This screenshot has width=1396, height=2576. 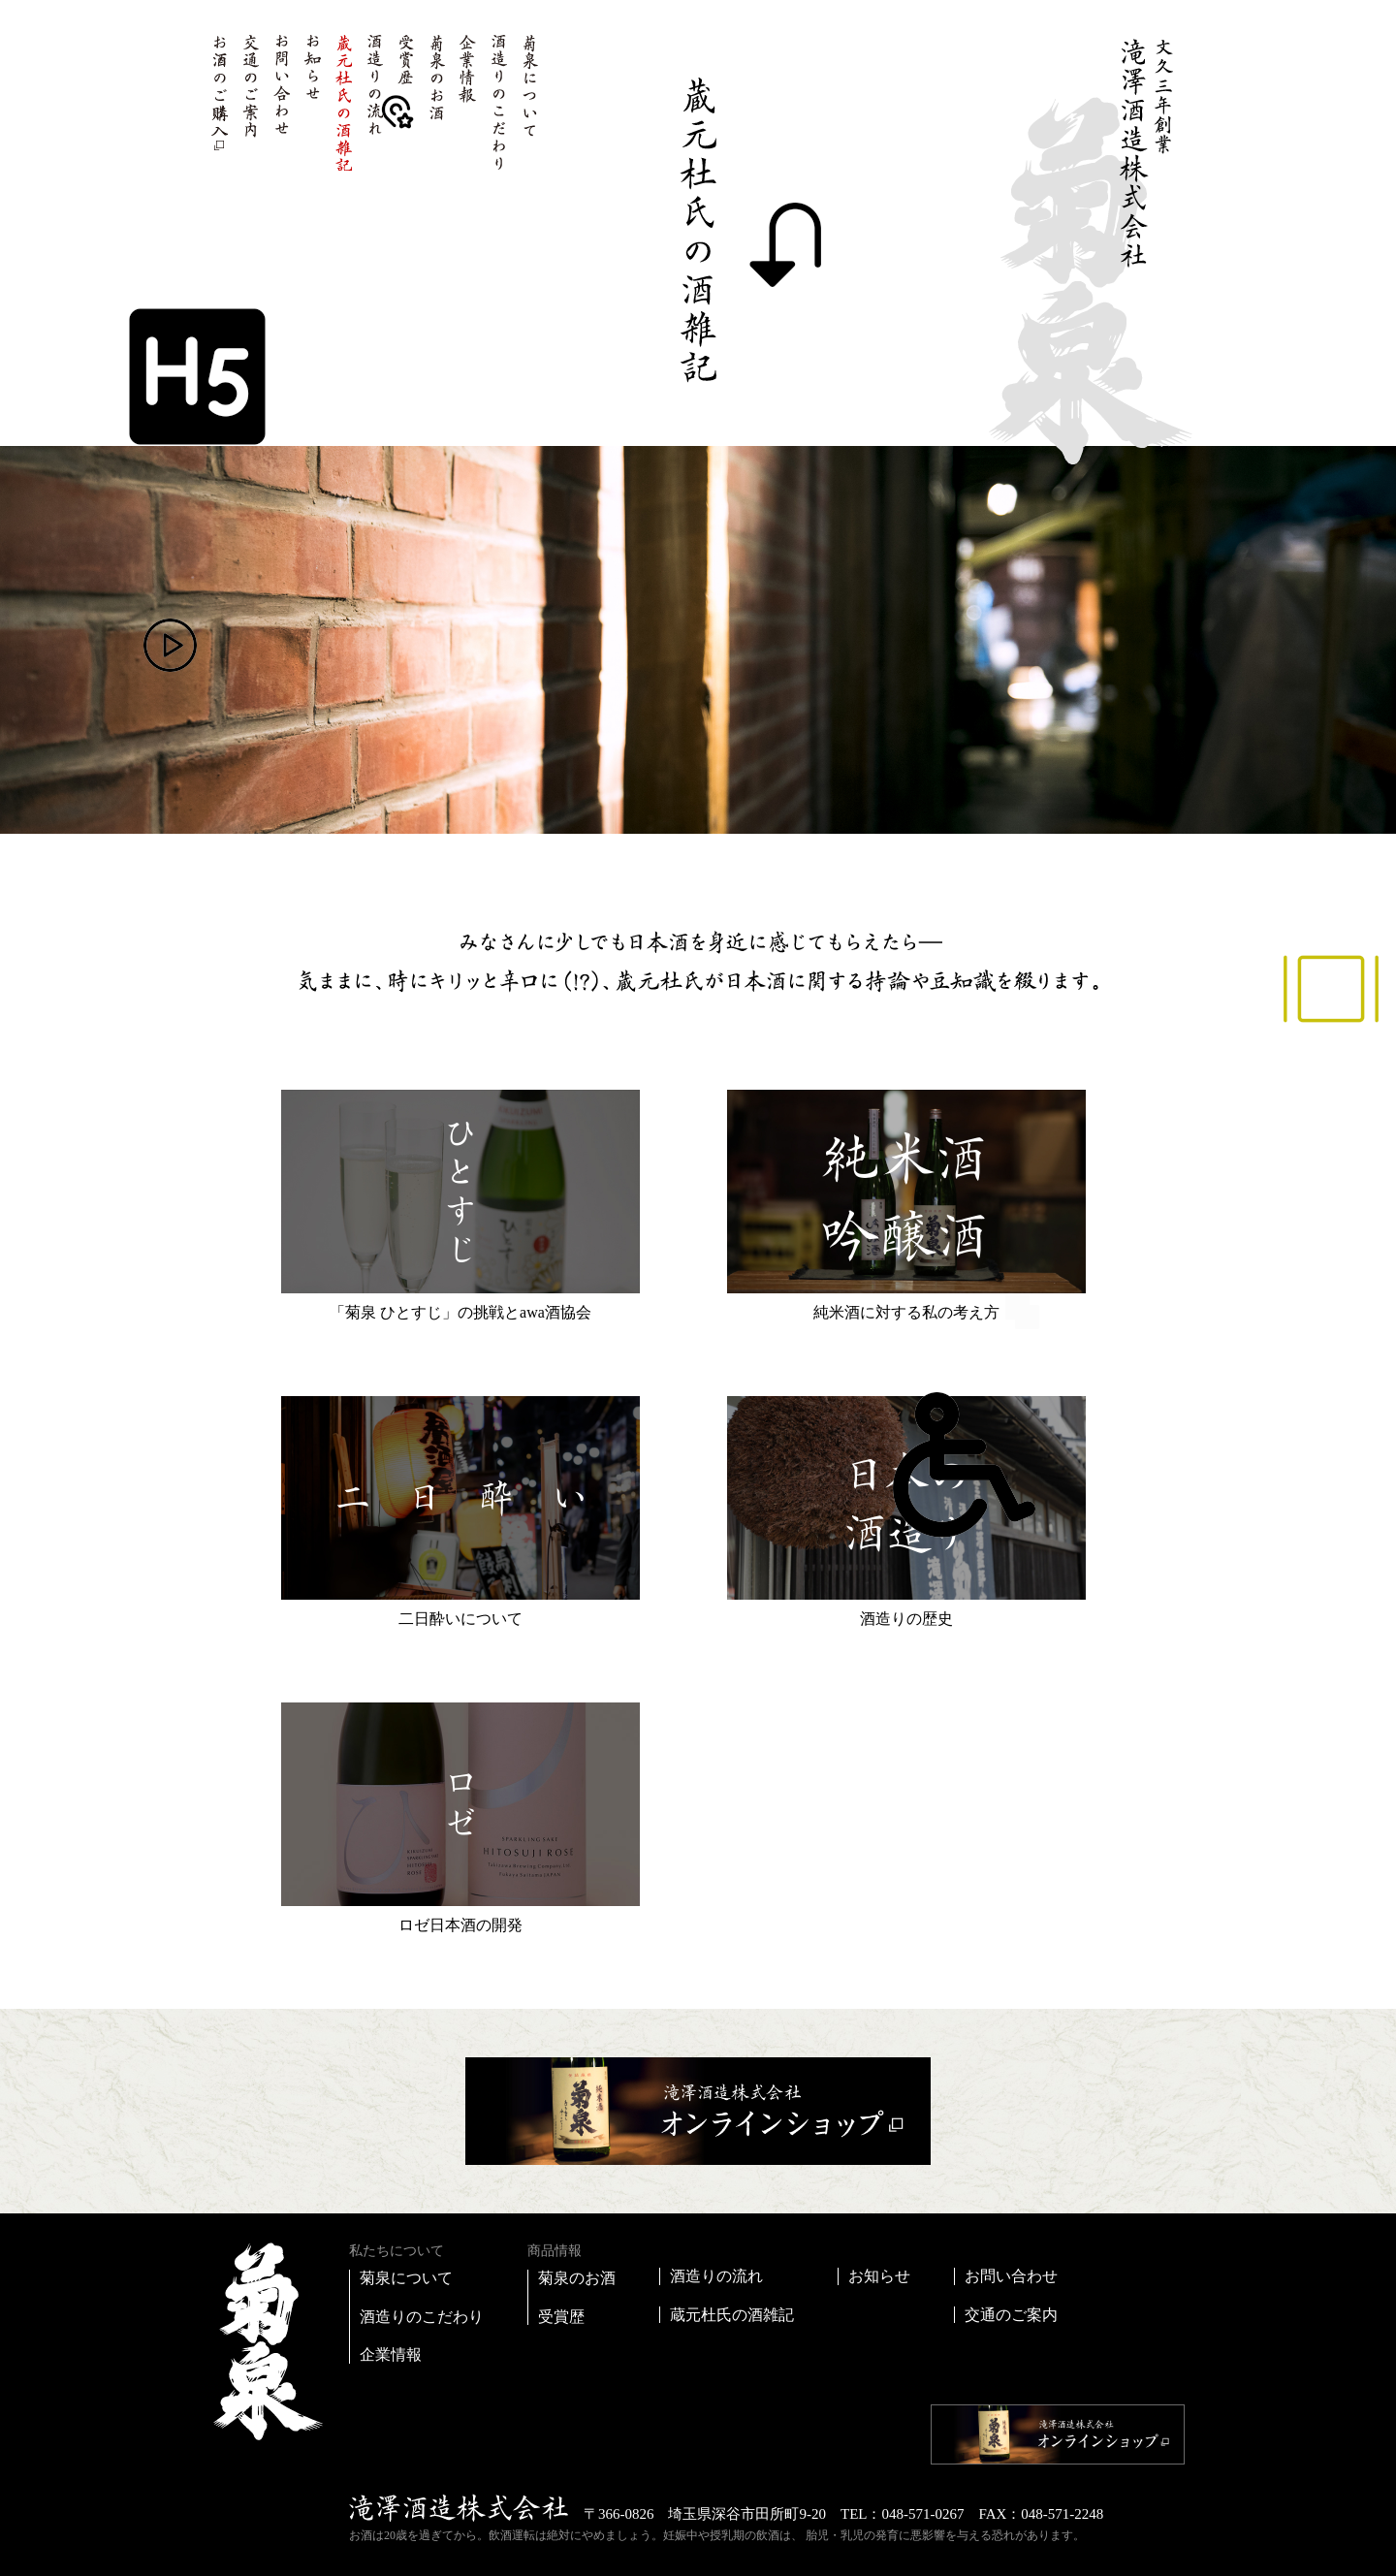 What do you see at coordinates (952, 1467) in the screenshot?
I see `indicates wheelchair accessible facilities` at bounding box center [952, 1467].